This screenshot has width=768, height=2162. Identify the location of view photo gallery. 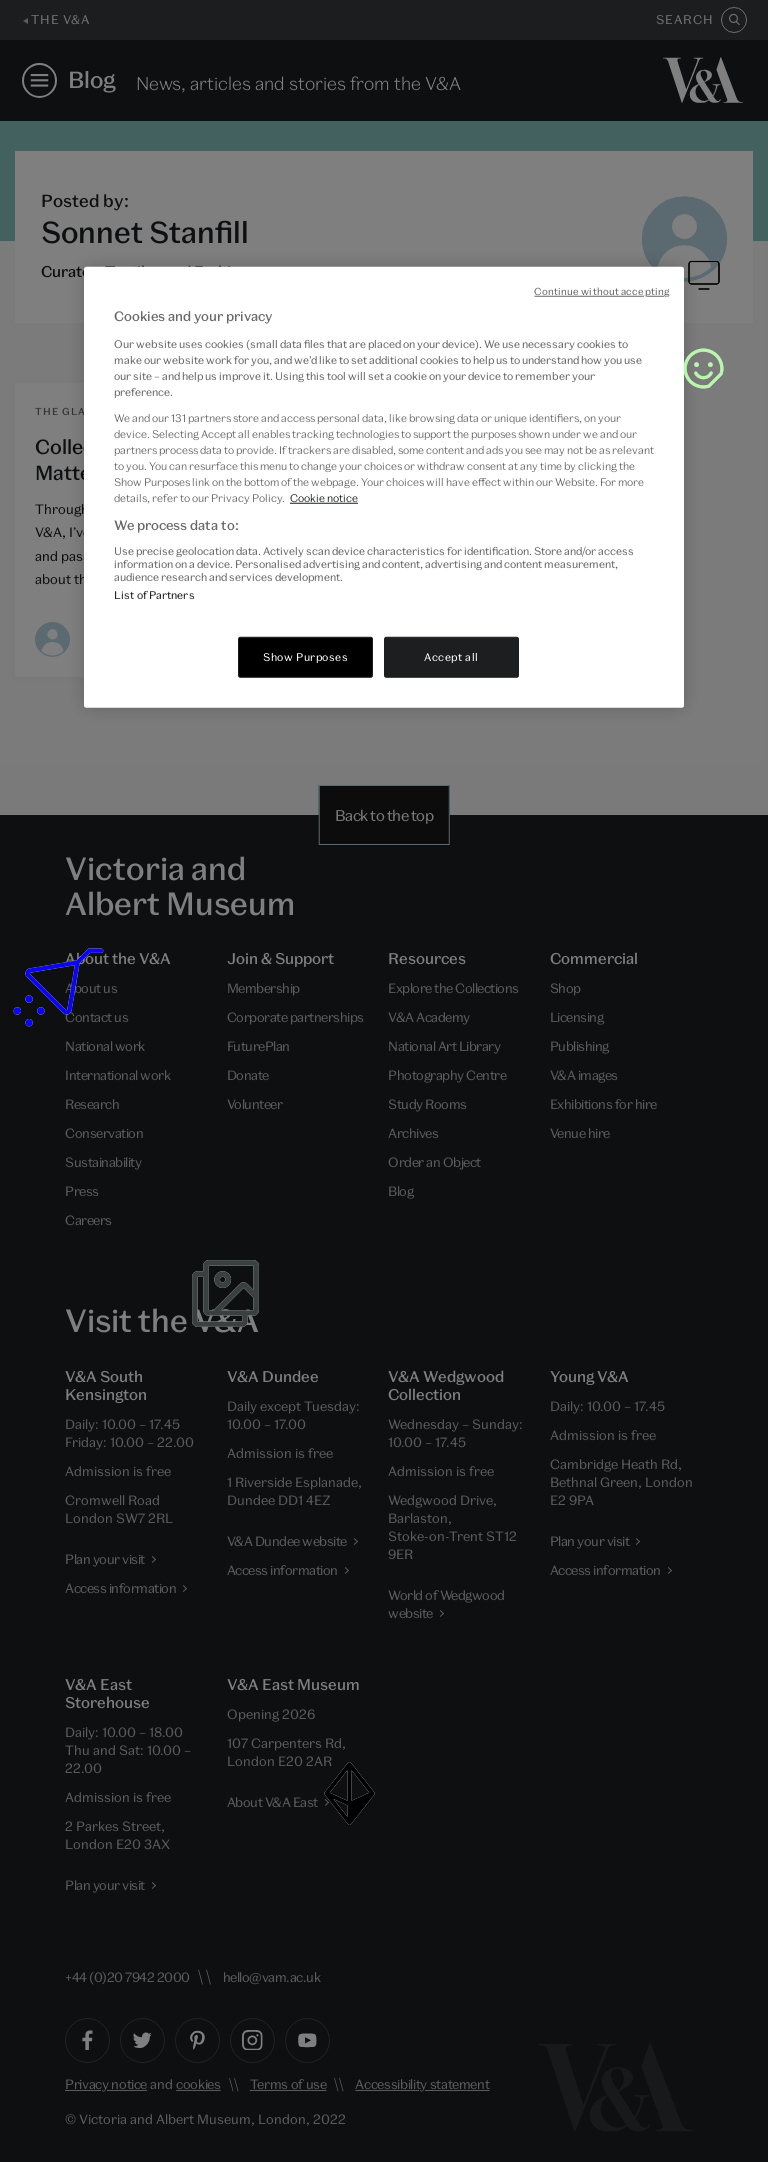
(225, 1293).